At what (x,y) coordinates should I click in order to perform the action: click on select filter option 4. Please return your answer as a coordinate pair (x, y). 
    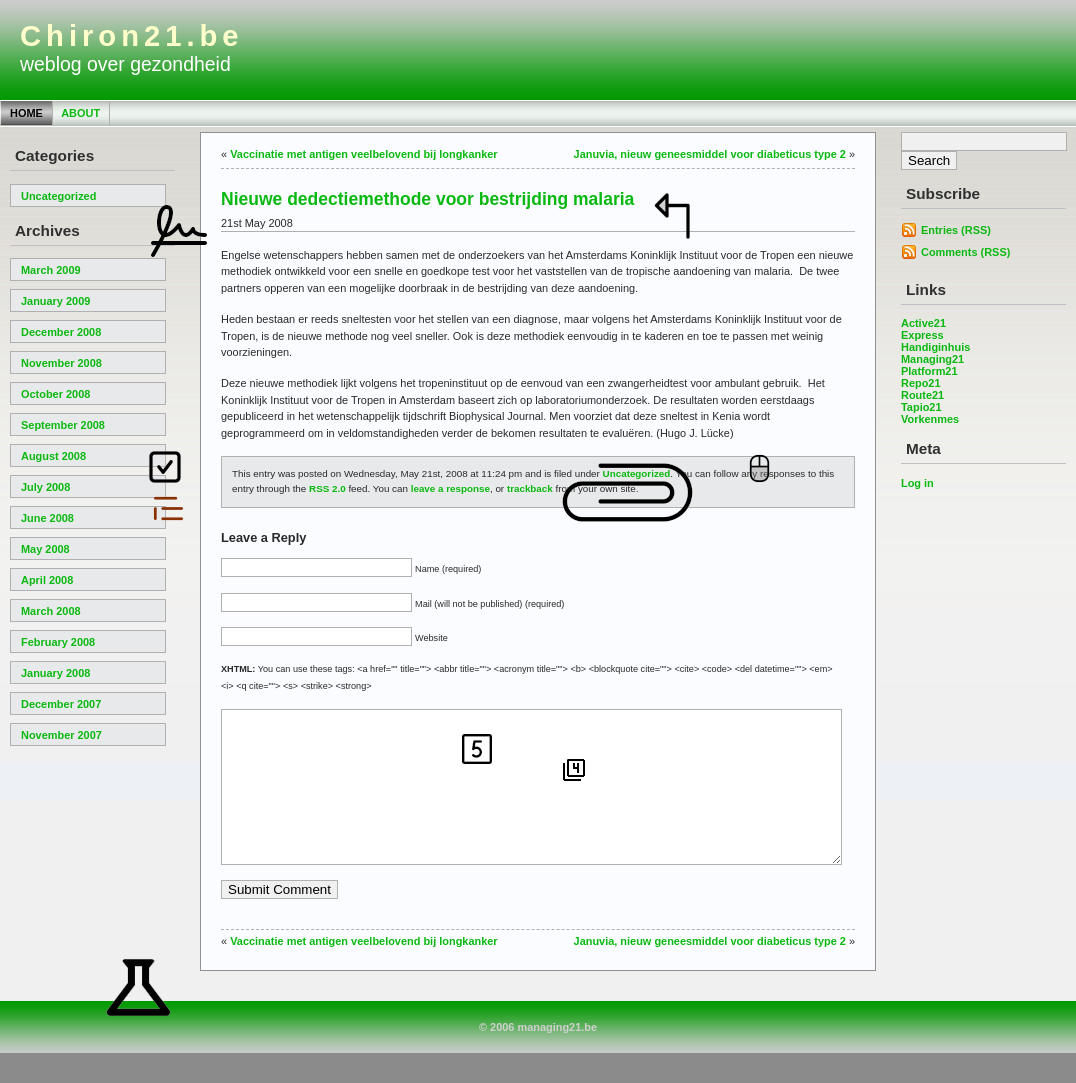
    Looking at the image, I should click on (574, 770).